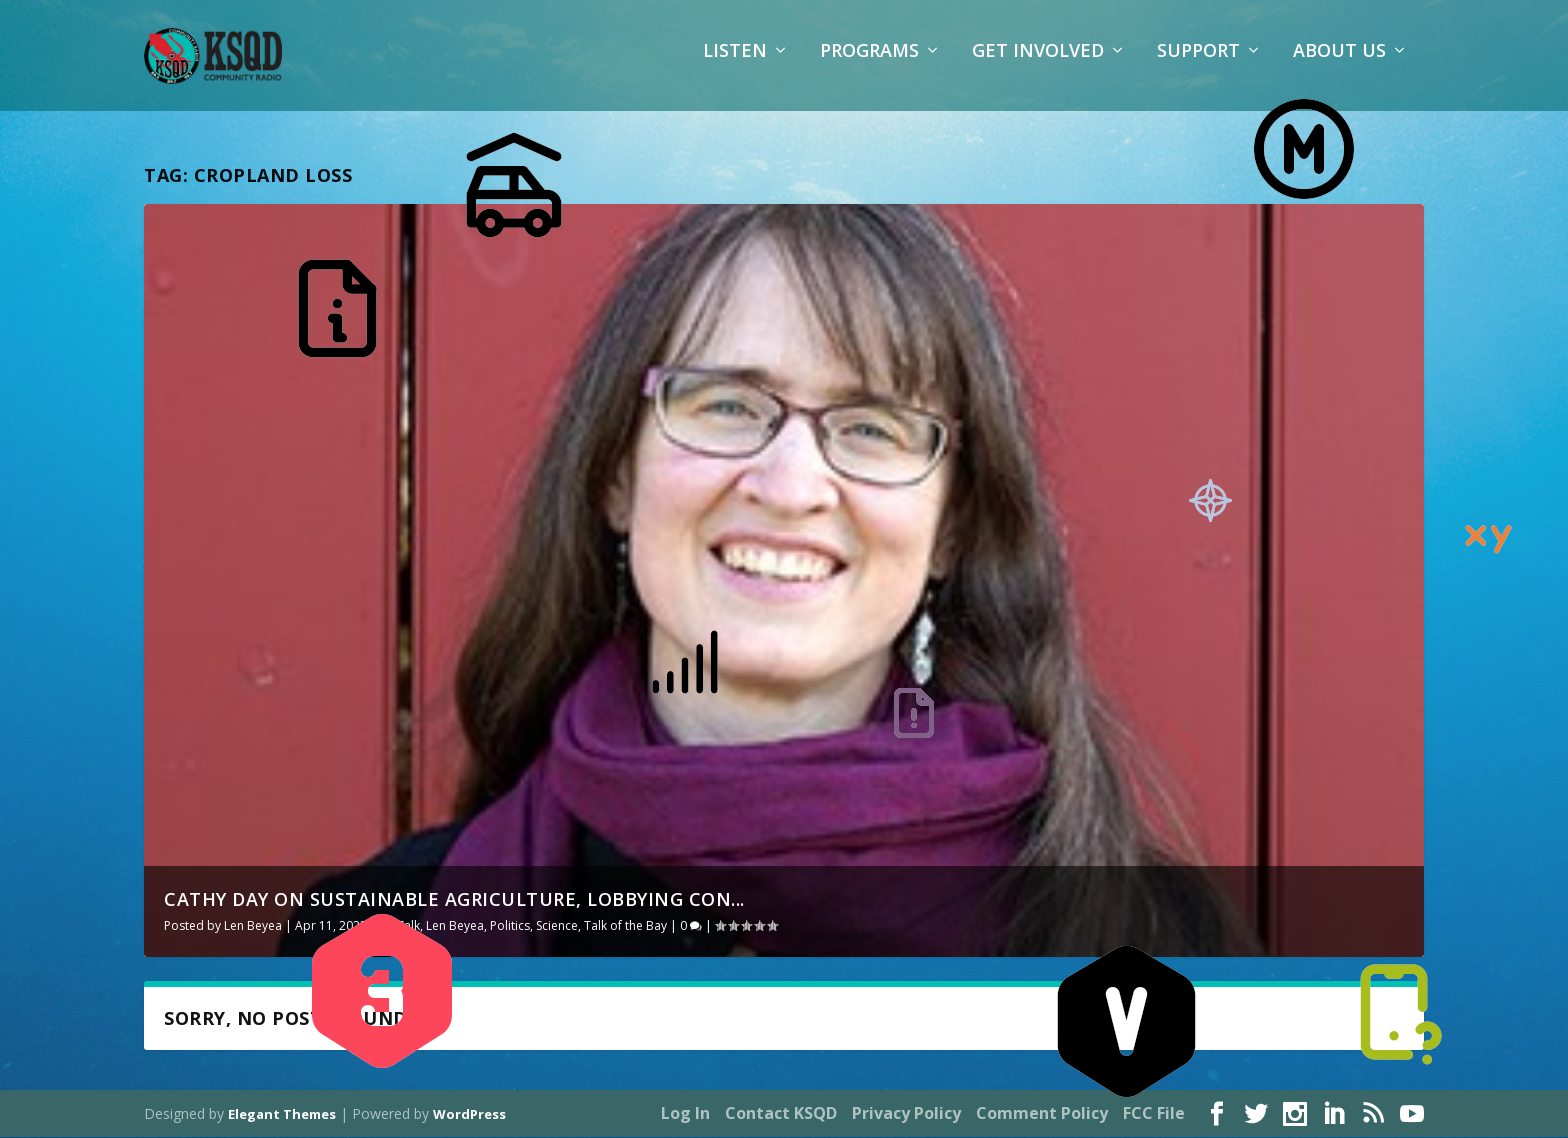 This screenshot has width=1568, height=1138. Describe the element at coordinates (1210, 500) in the screenshot. I see `access navigation or directional tools` at that location.